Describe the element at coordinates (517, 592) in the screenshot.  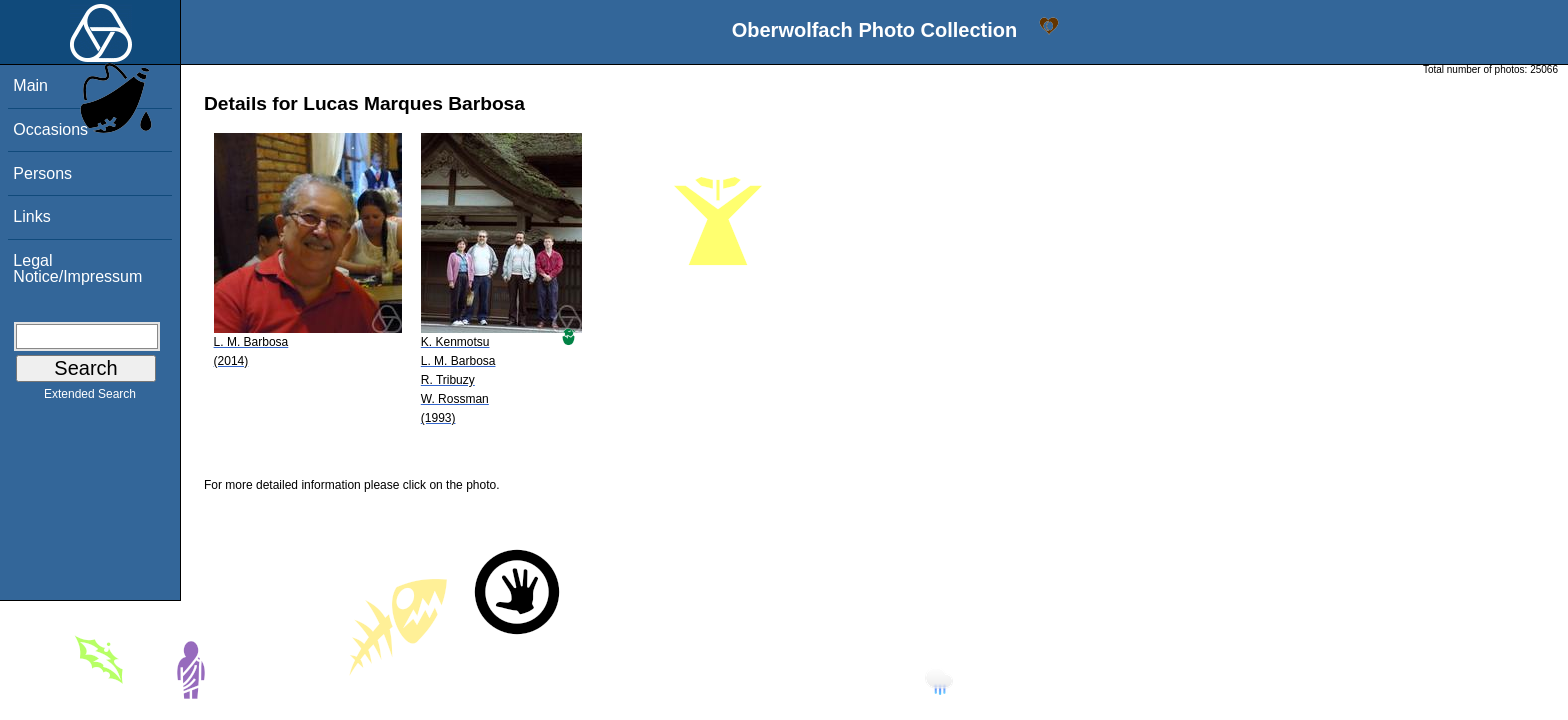
I see `indicates an interactive or usable item` at that location.